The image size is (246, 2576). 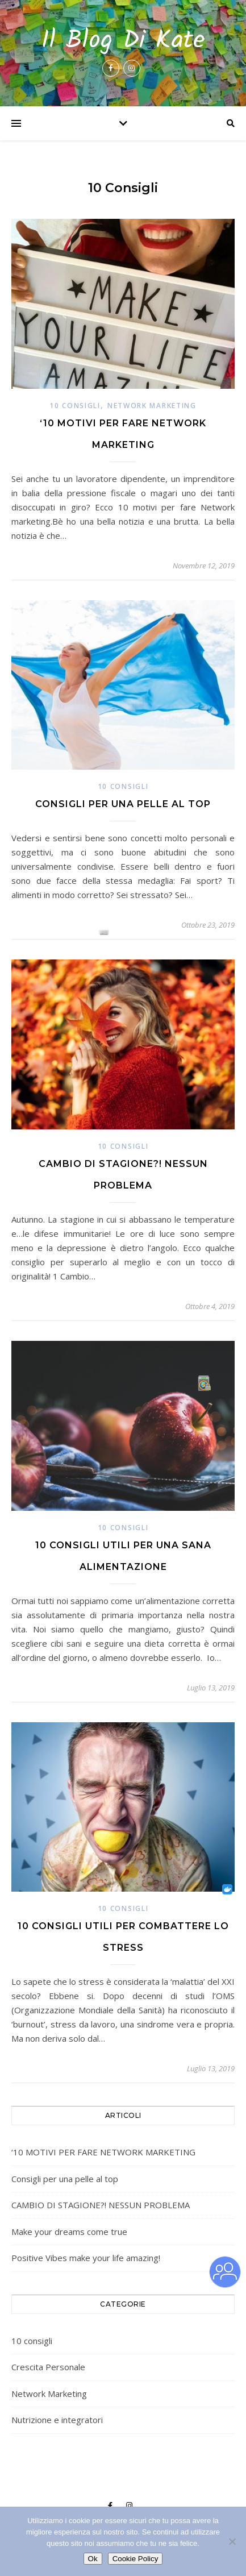 I want to click on switch user account, so click(x=225, y=2272).